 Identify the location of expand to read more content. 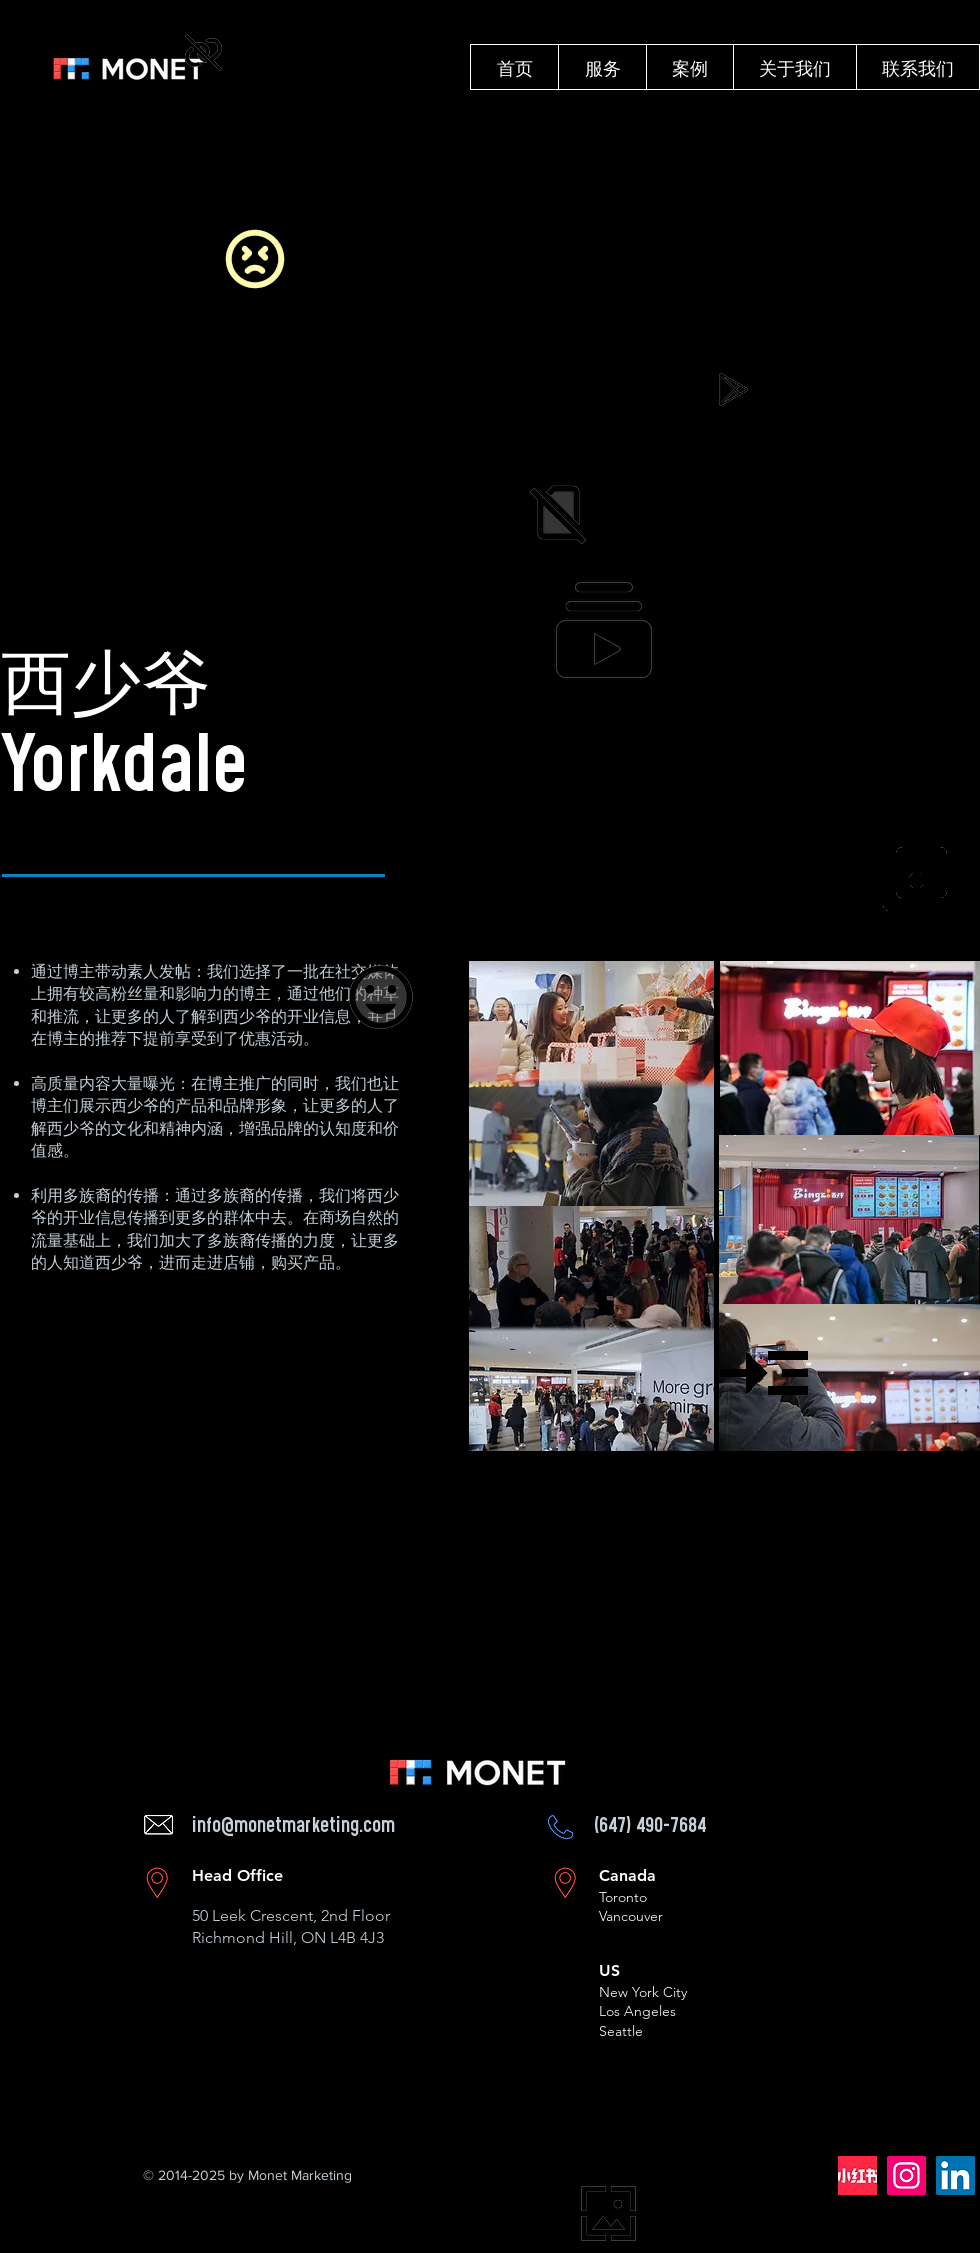
(764, 1373).